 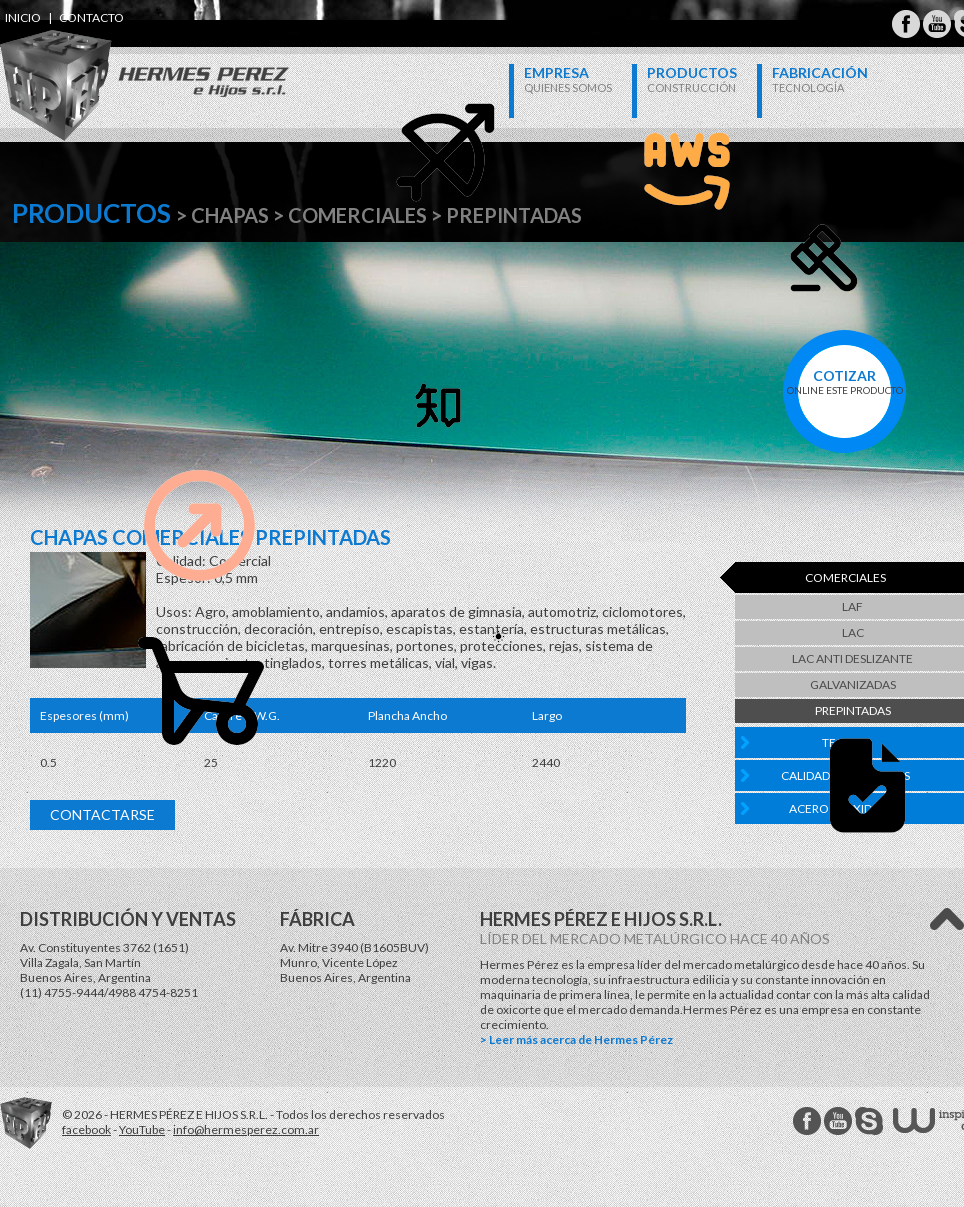 I want to click on access gardening or outdoor supplies, so click(x=204, y=691).